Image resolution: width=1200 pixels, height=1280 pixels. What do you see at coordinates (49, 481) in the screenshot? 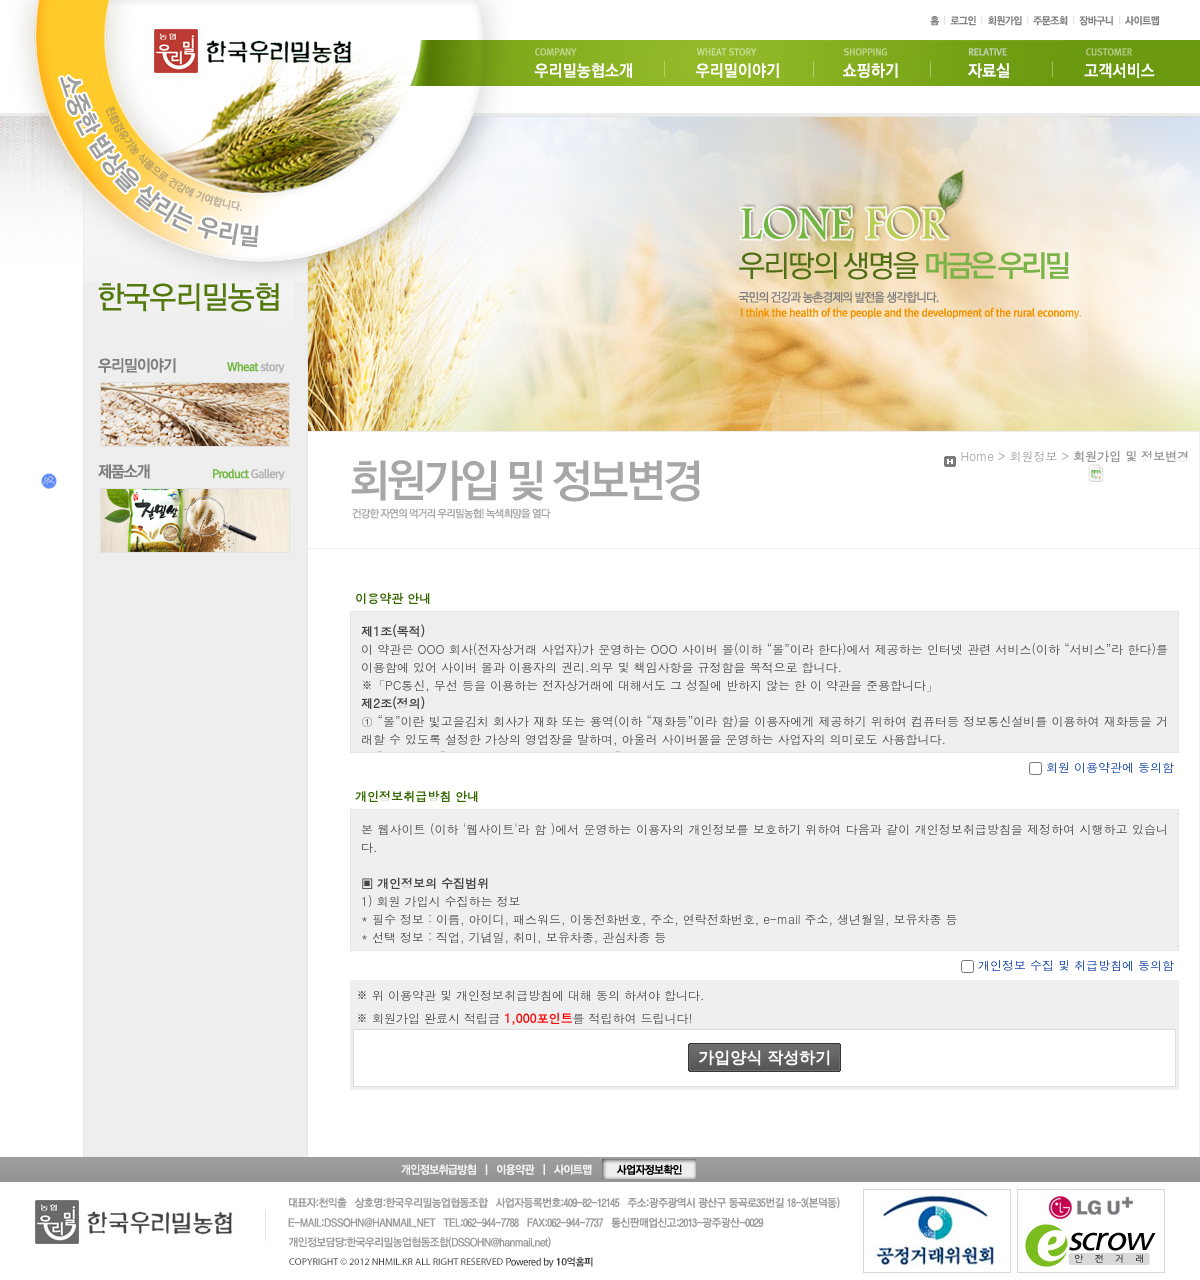
I see `indicates shared or collaborative content` at bounding box center [49, 481].